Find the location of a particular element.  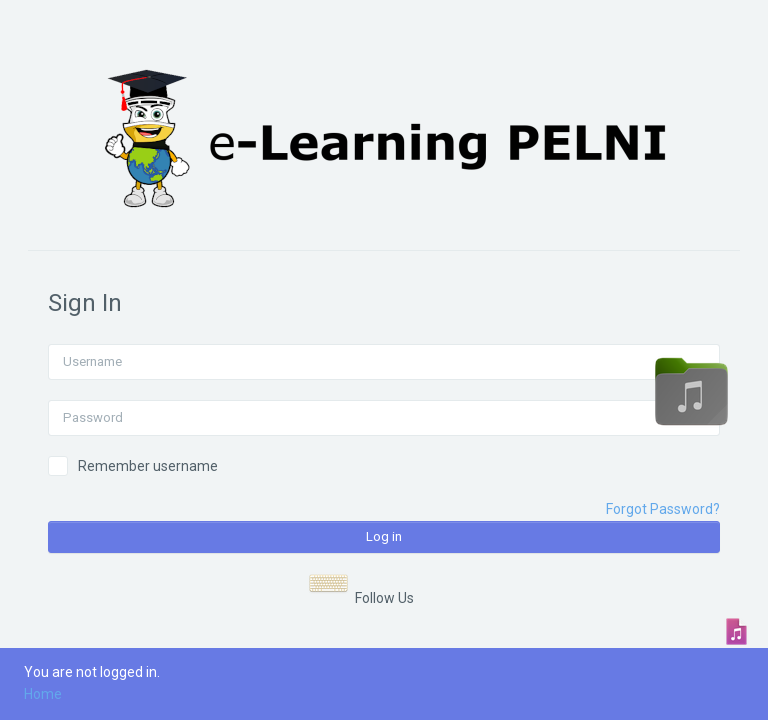

open your music folder is located at coordinates (691, 391).